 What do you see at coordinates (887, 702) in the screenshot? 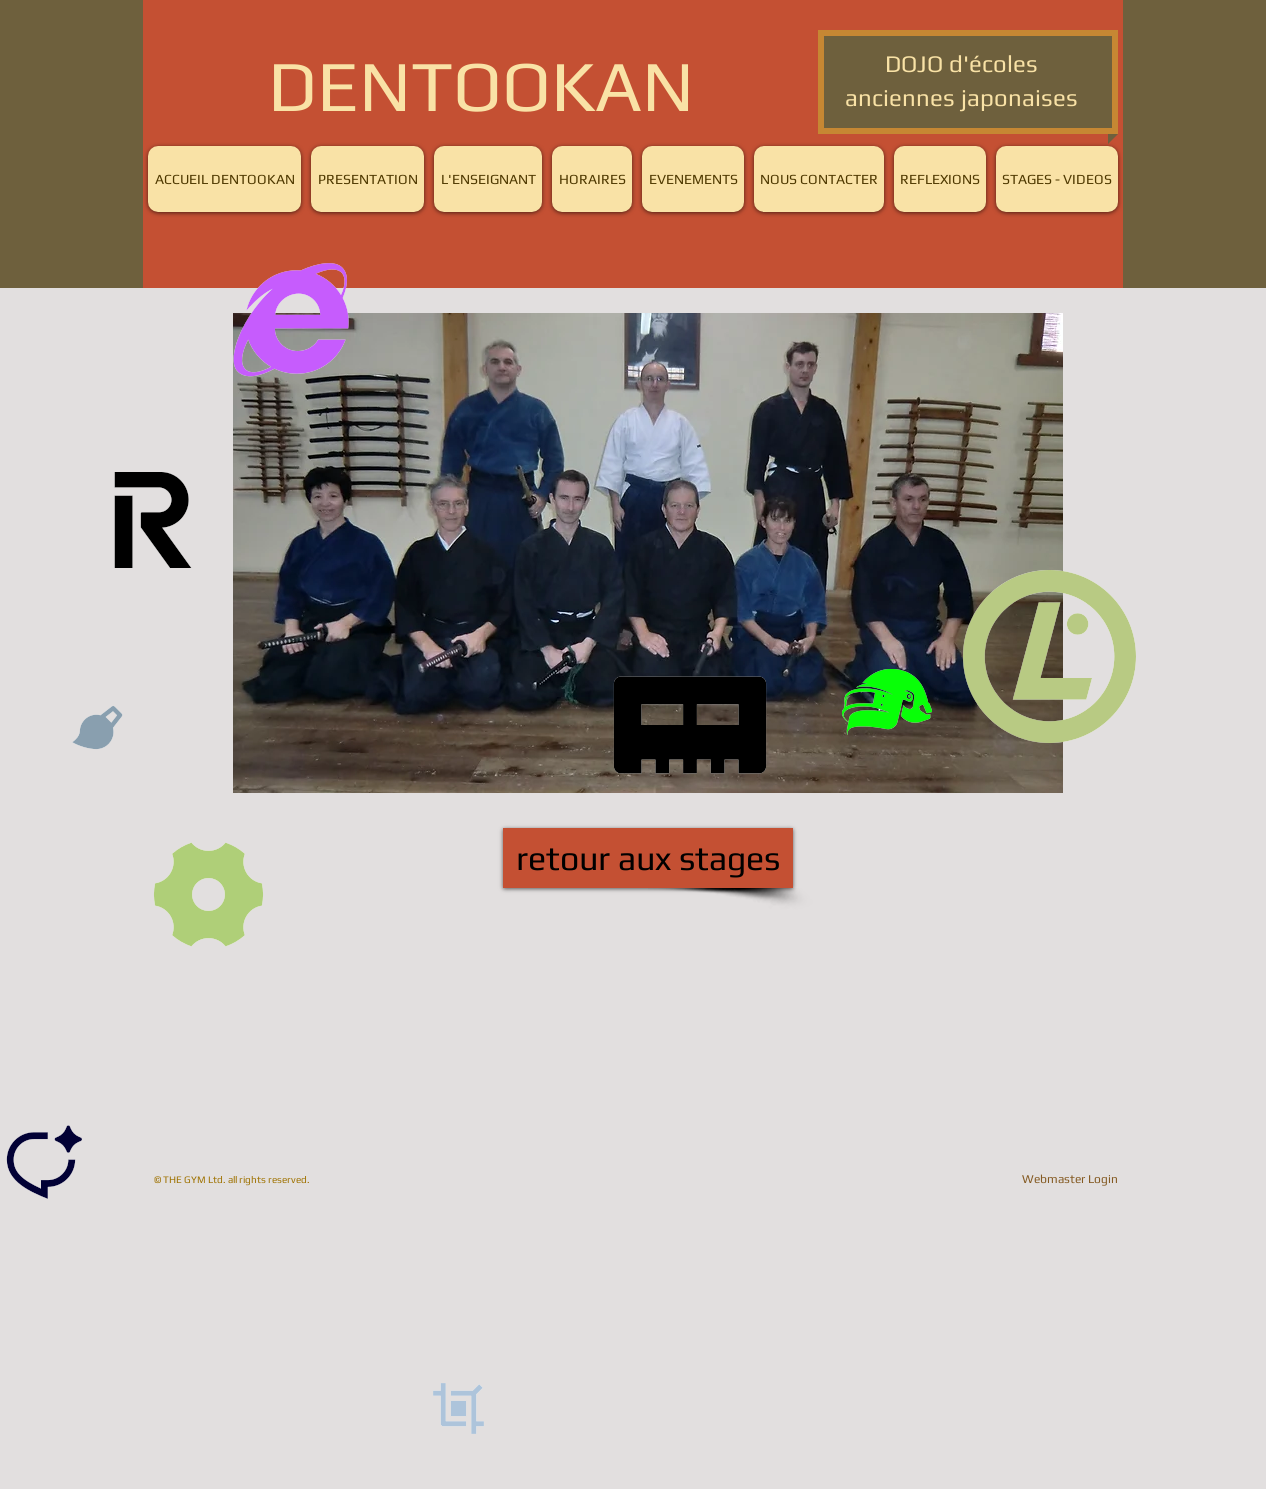
I see `launch PUBG (PlayerUnknown's Battlegrounds) game` at bounding box center [887, 702].